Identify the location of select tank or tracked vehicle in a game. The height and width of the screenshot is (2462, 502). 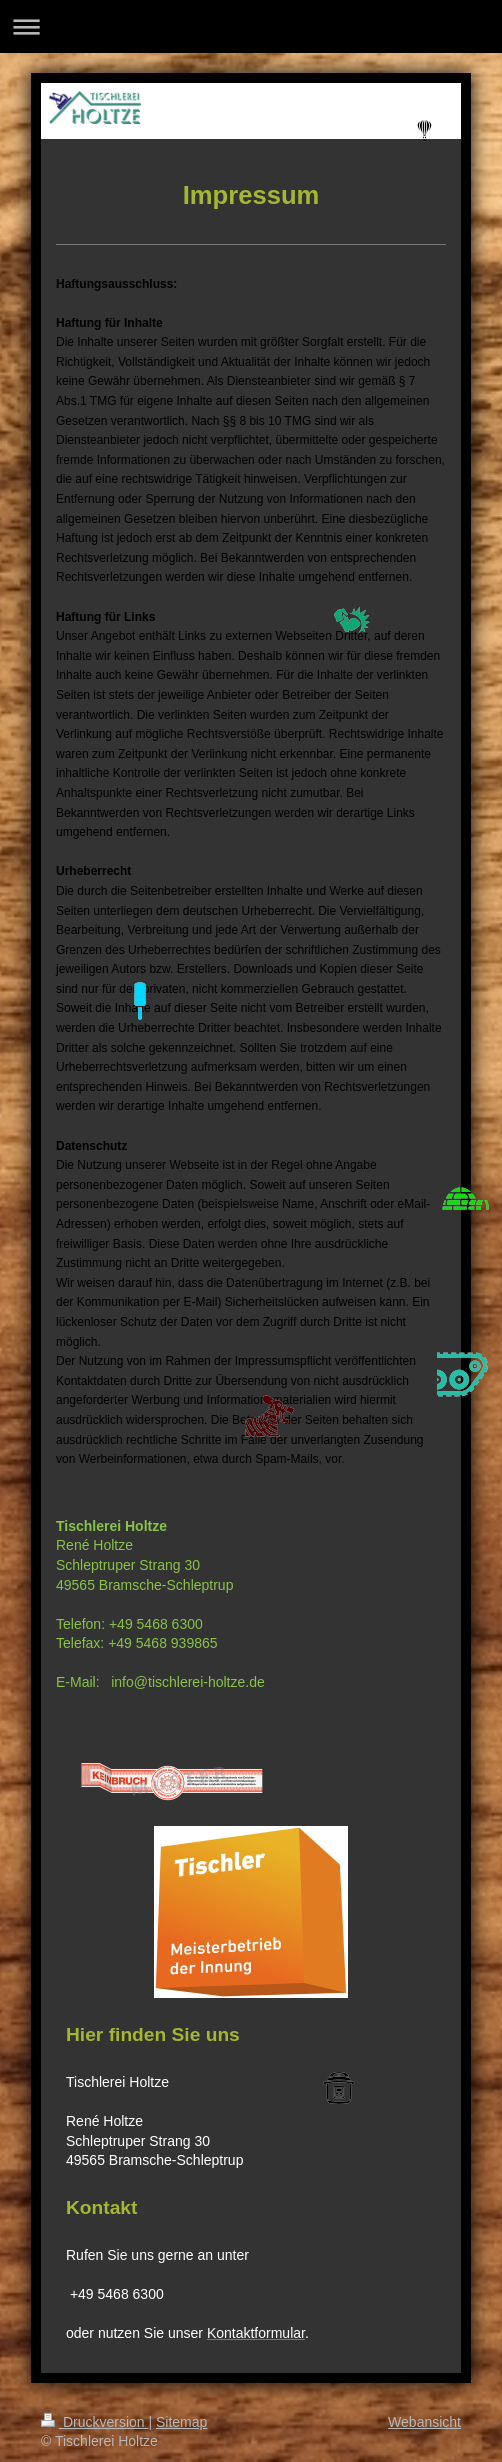
(462, 1374).